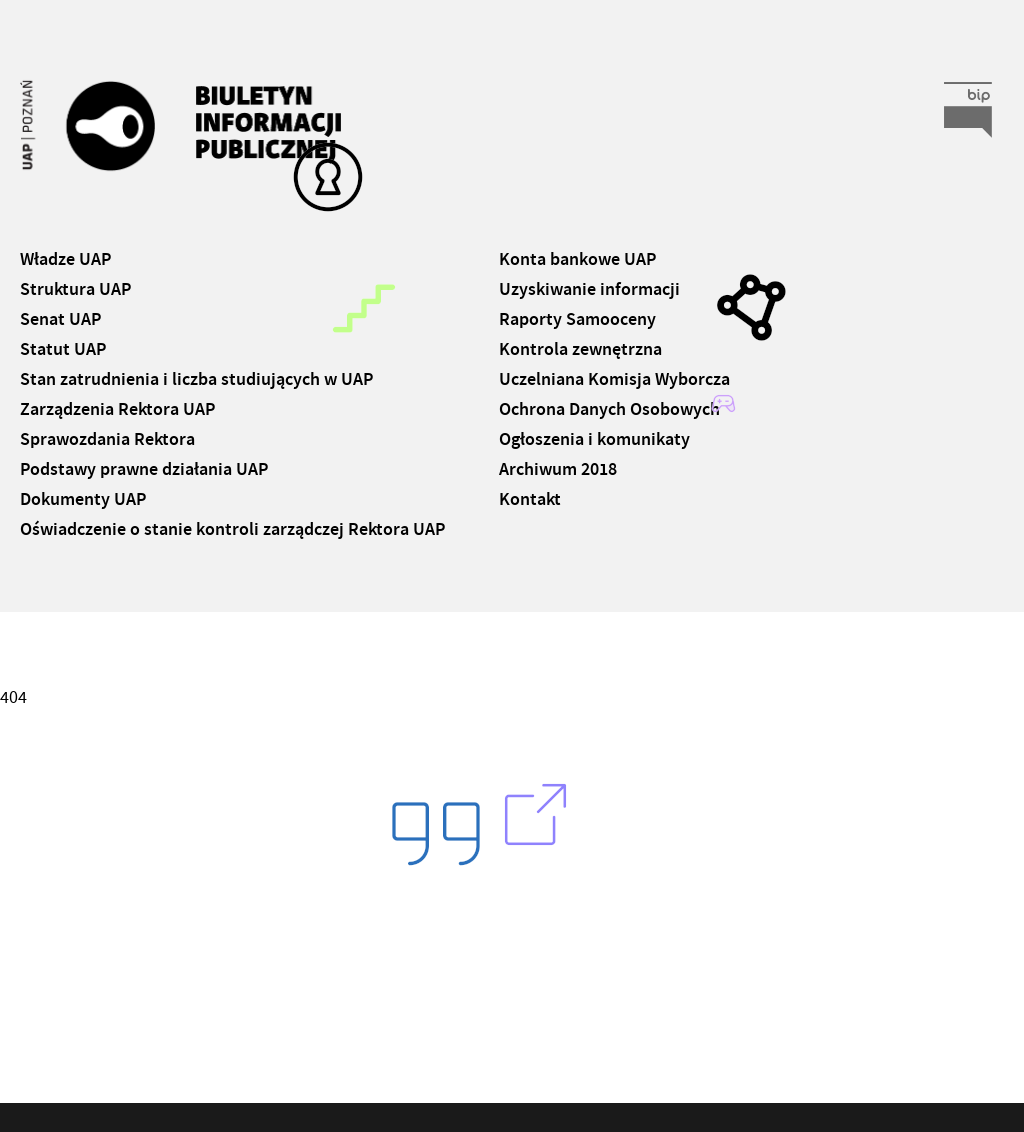  Describe the element at coordinates (535, 814) in the screenshot. I see `open link in new window or tab` at that location.